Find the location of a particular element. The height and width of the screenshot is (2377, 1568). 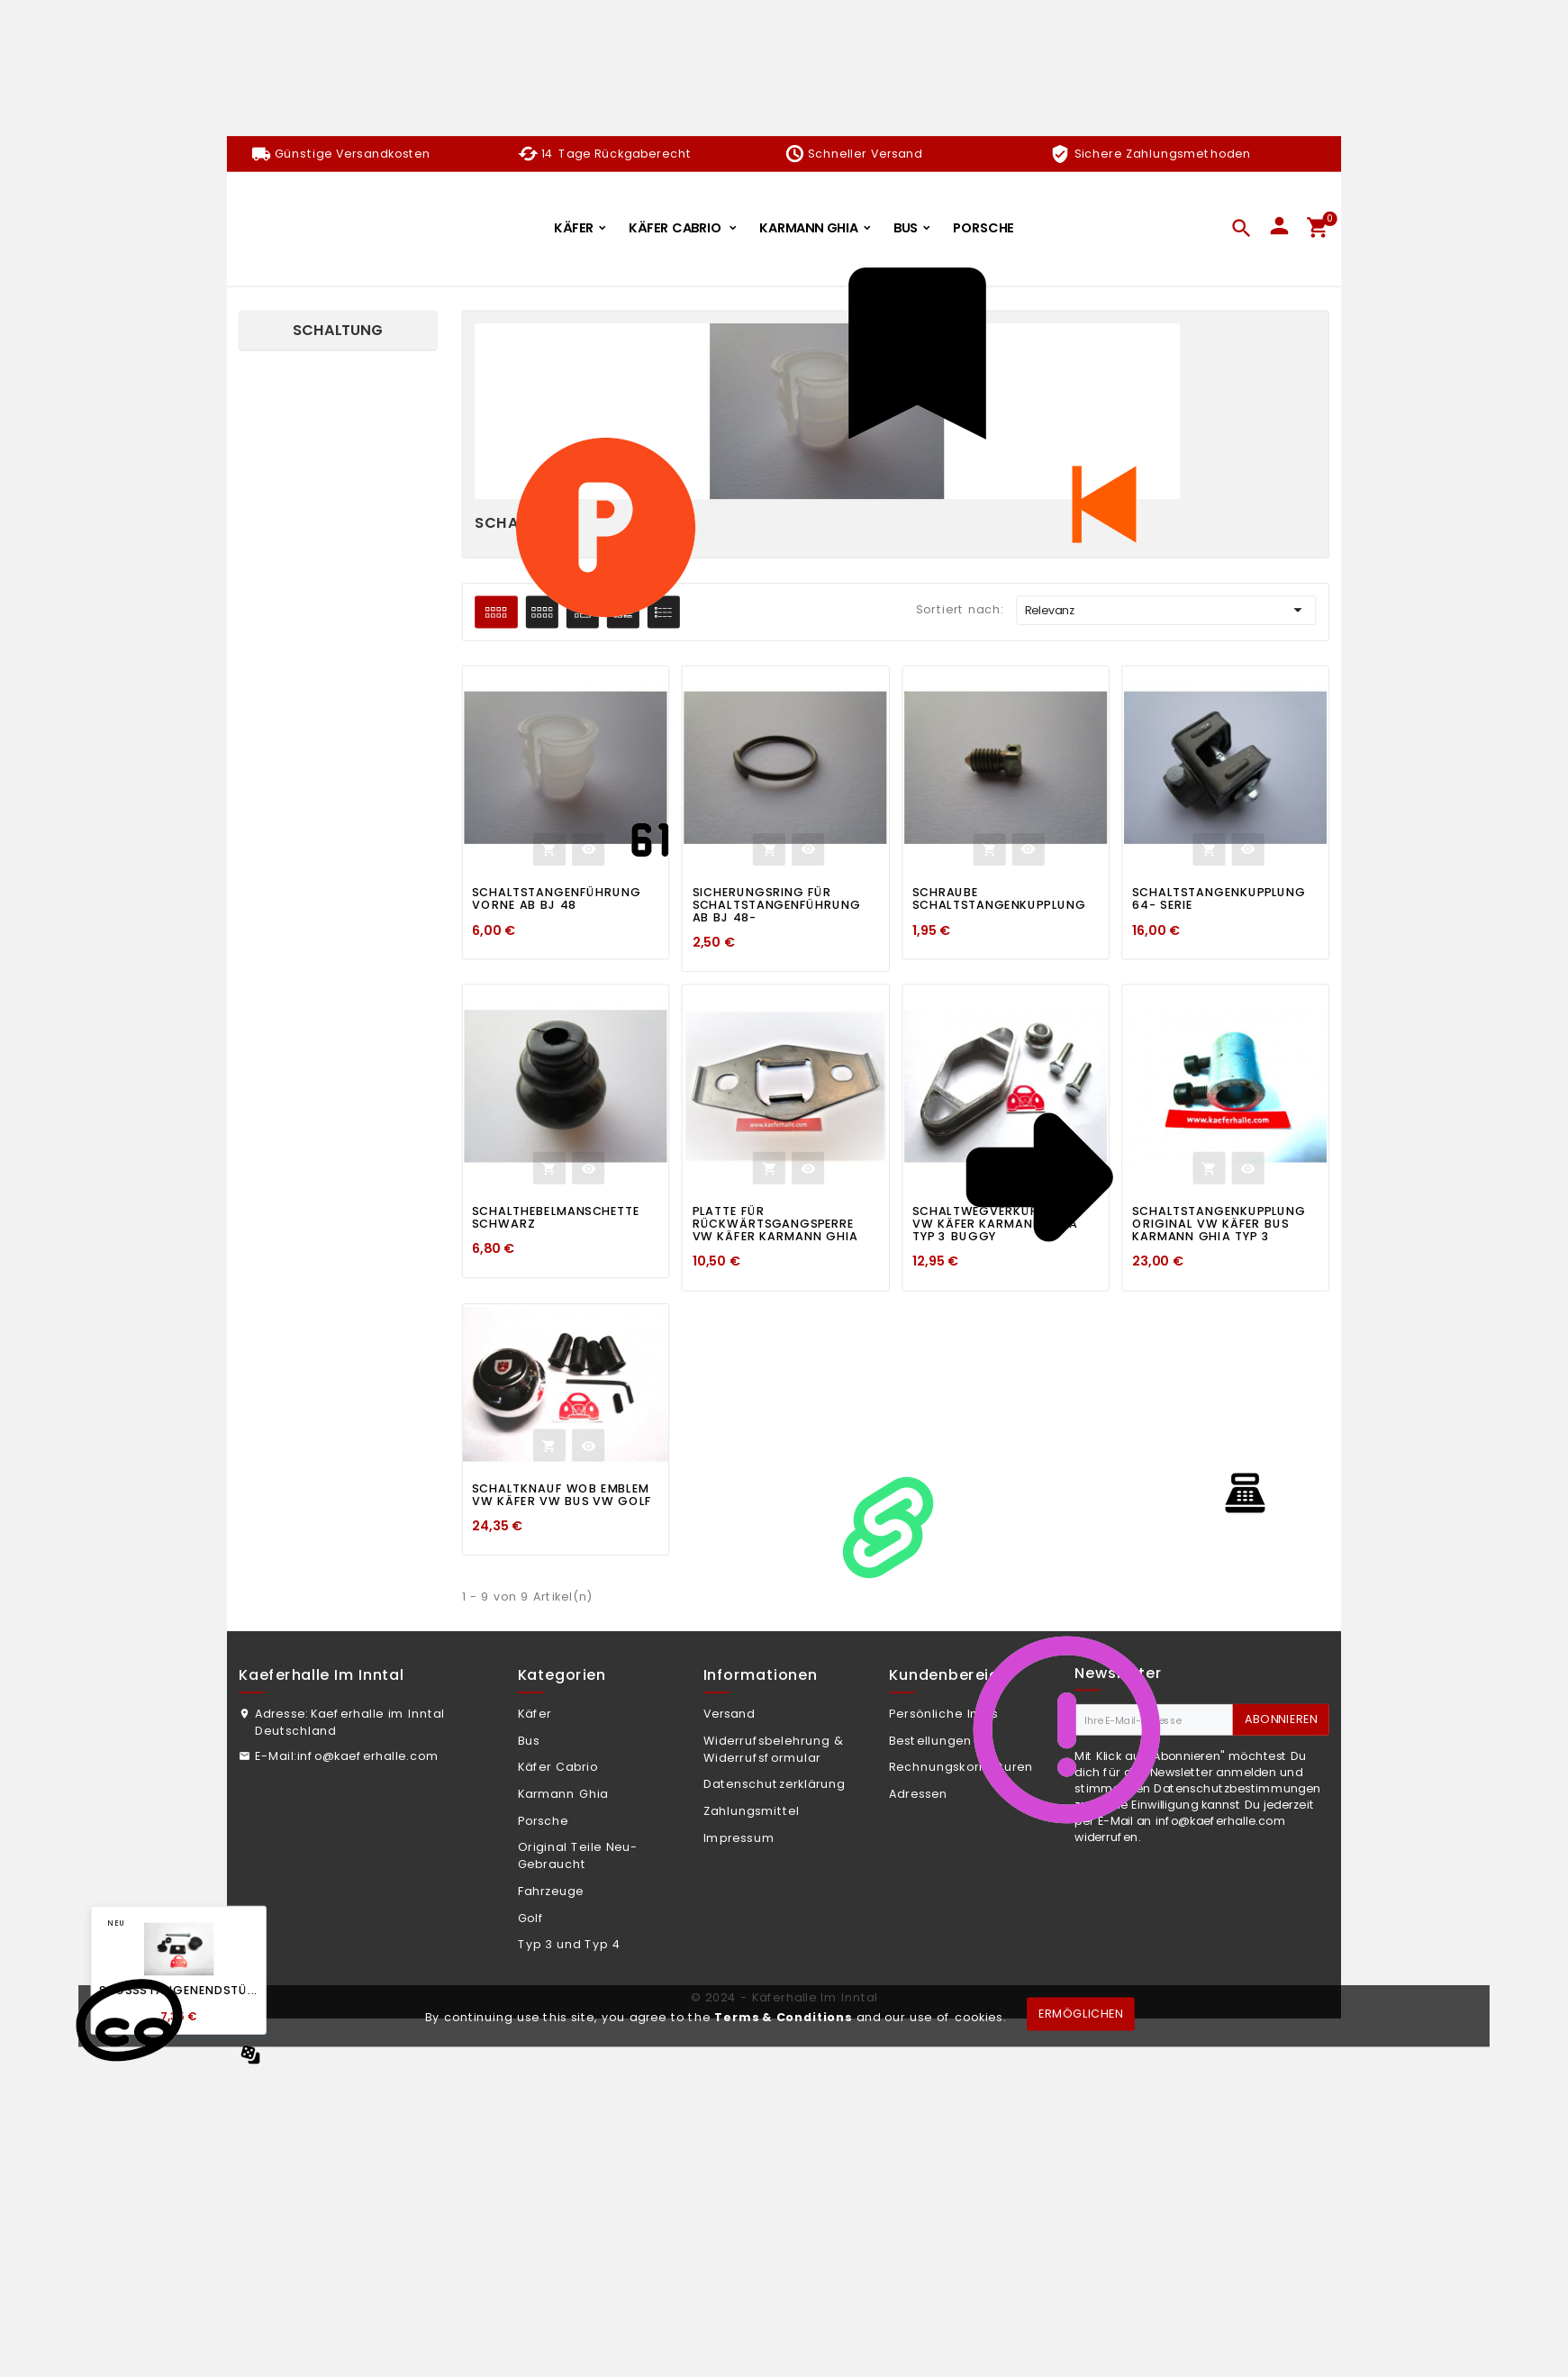

access point of sale or checkout system is located at coordinates (1245, 1492).